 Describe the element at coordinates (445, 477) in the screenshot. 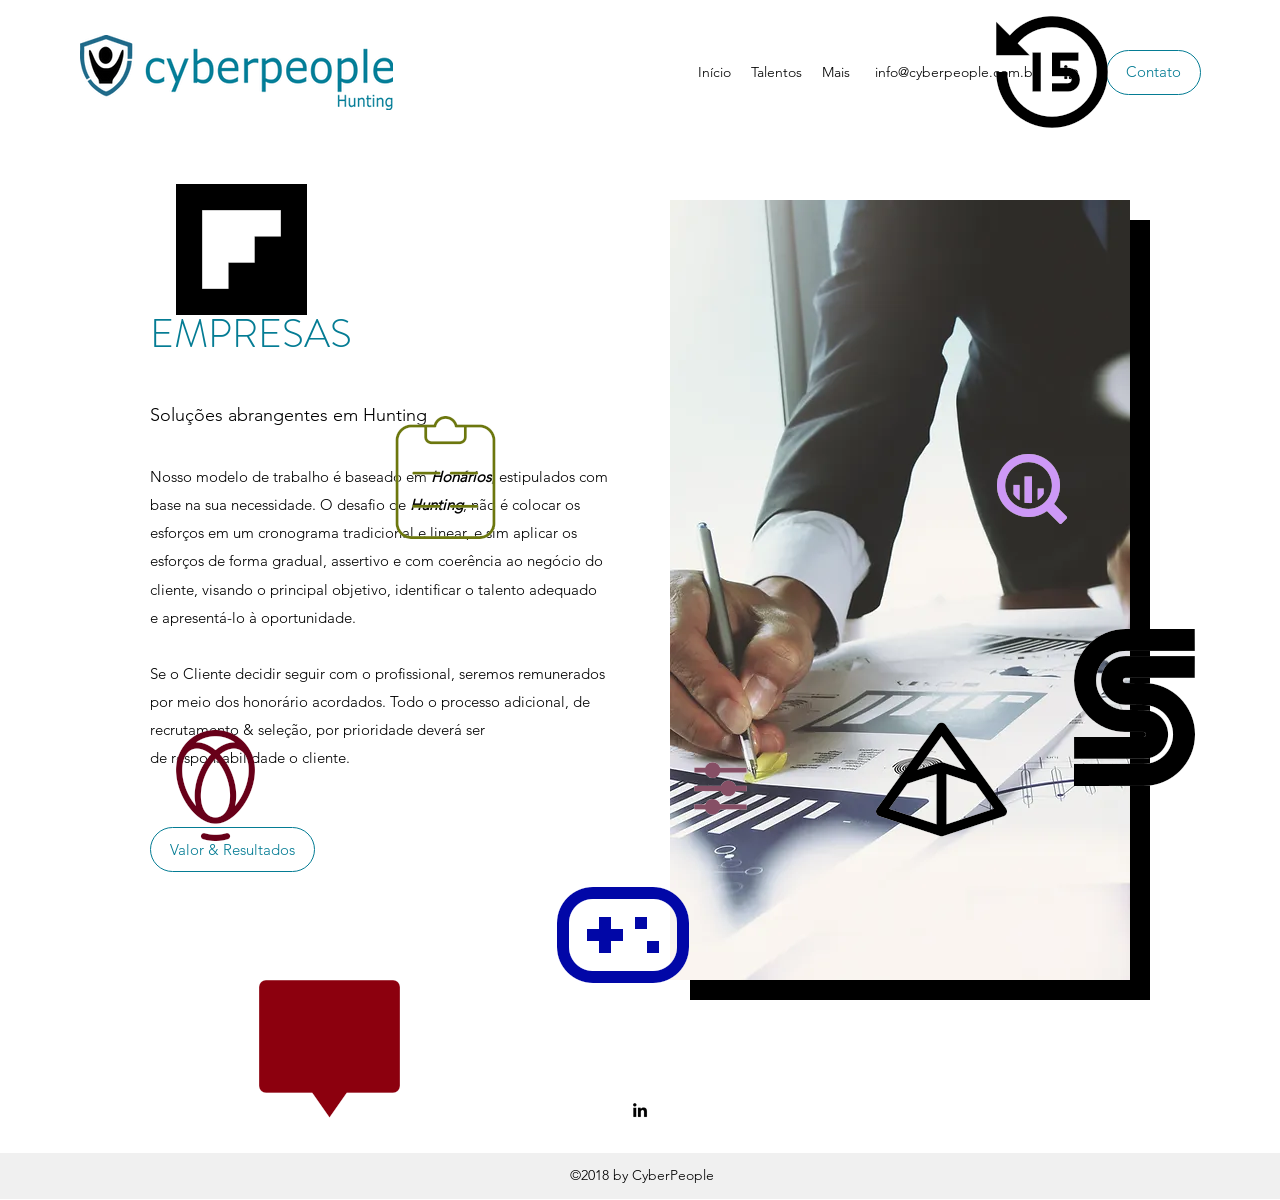

I see `react hook form library logo` at that location.